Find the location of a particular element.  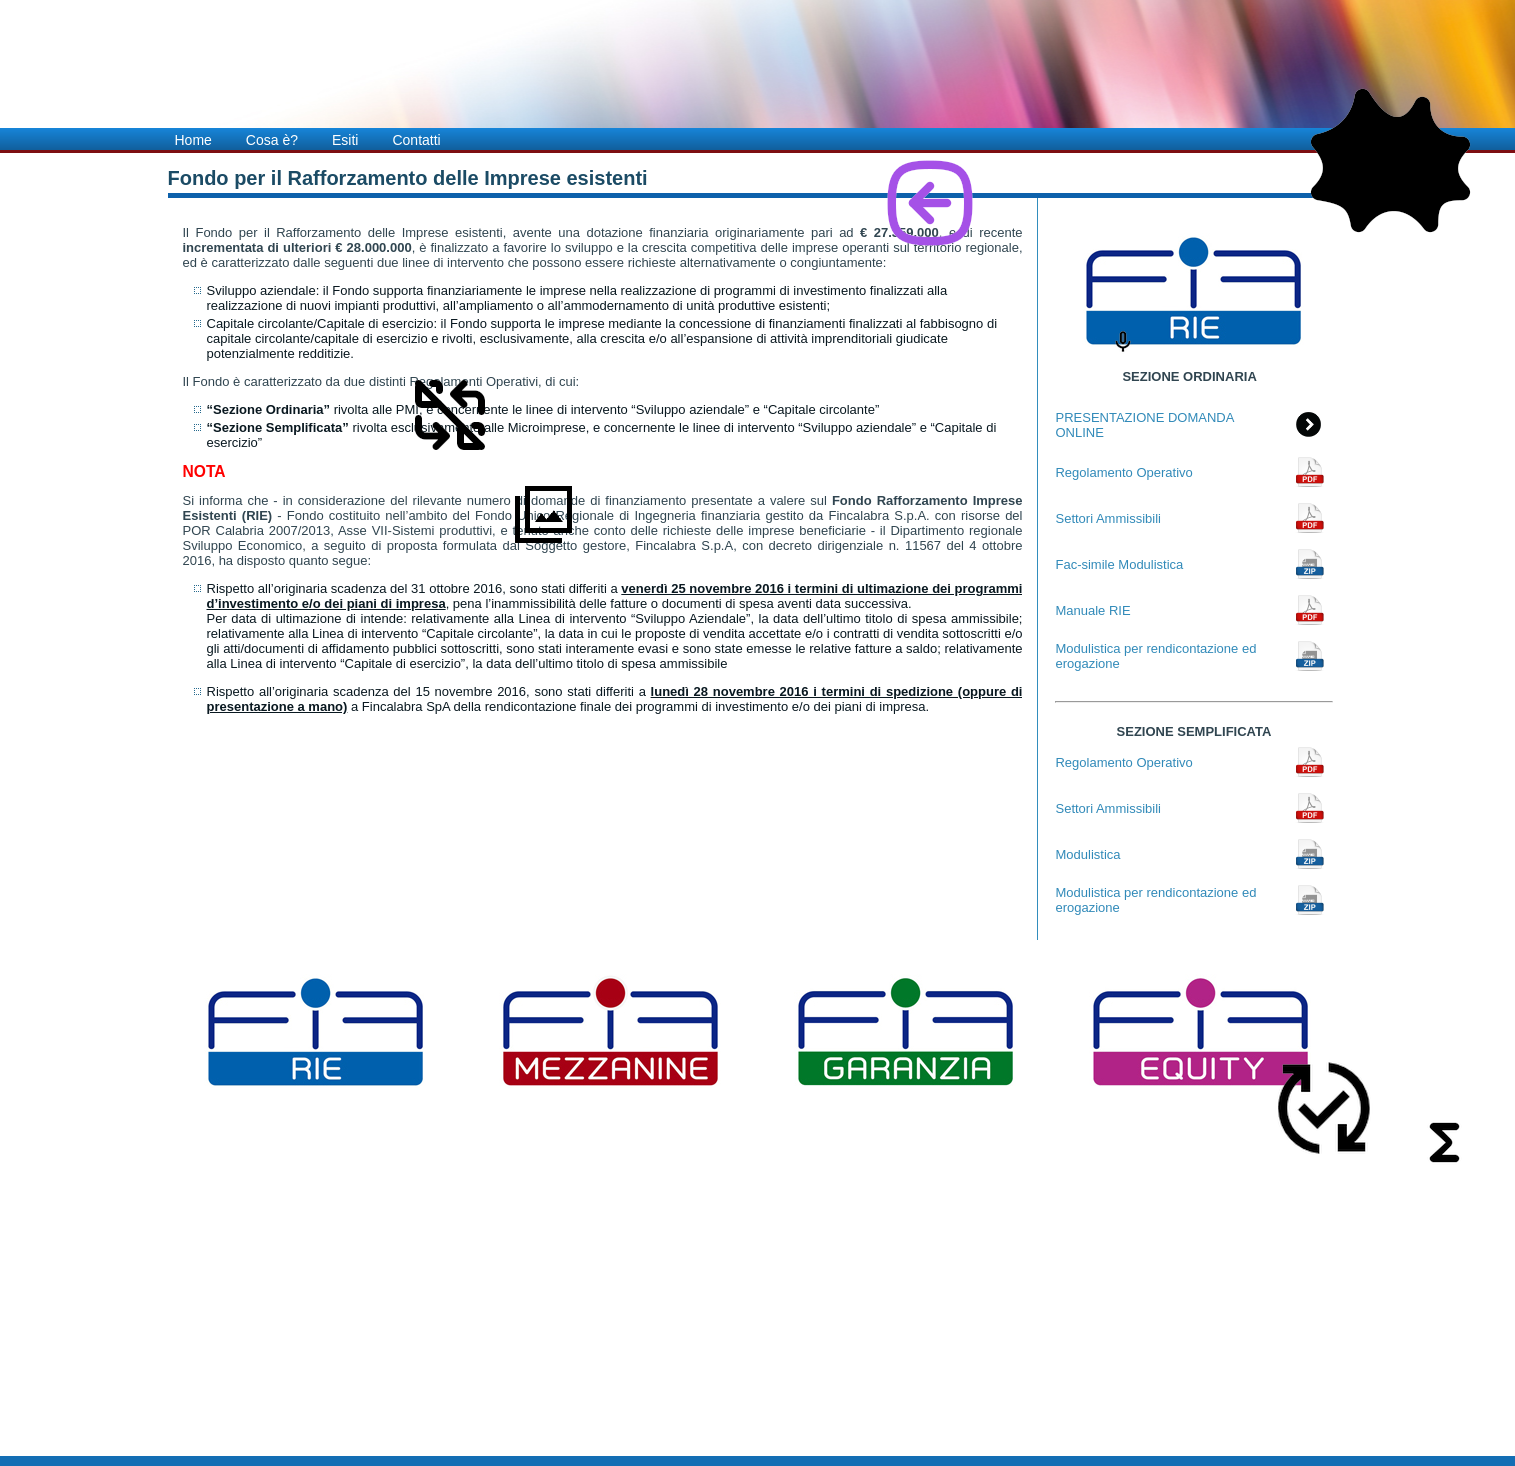

indicates content has been published with recent changes is located at coordinates (1324, 1108).